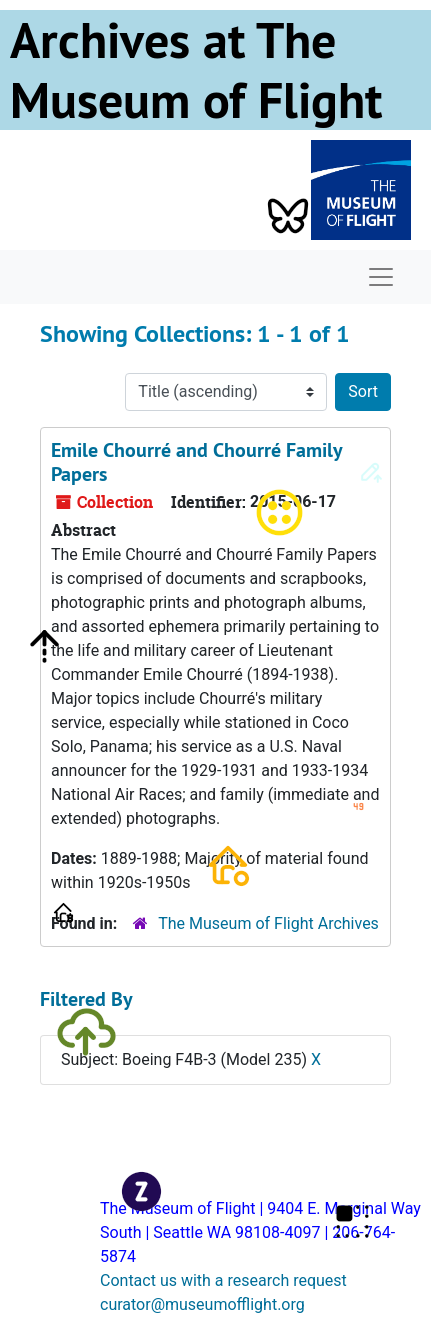 Image resolution: width=431 pixels, height=1333 pixels. What do you see at coordinates (370, 471) in the screenshot?
I see `upload or publish your edits` at bounding box center [370, 471].